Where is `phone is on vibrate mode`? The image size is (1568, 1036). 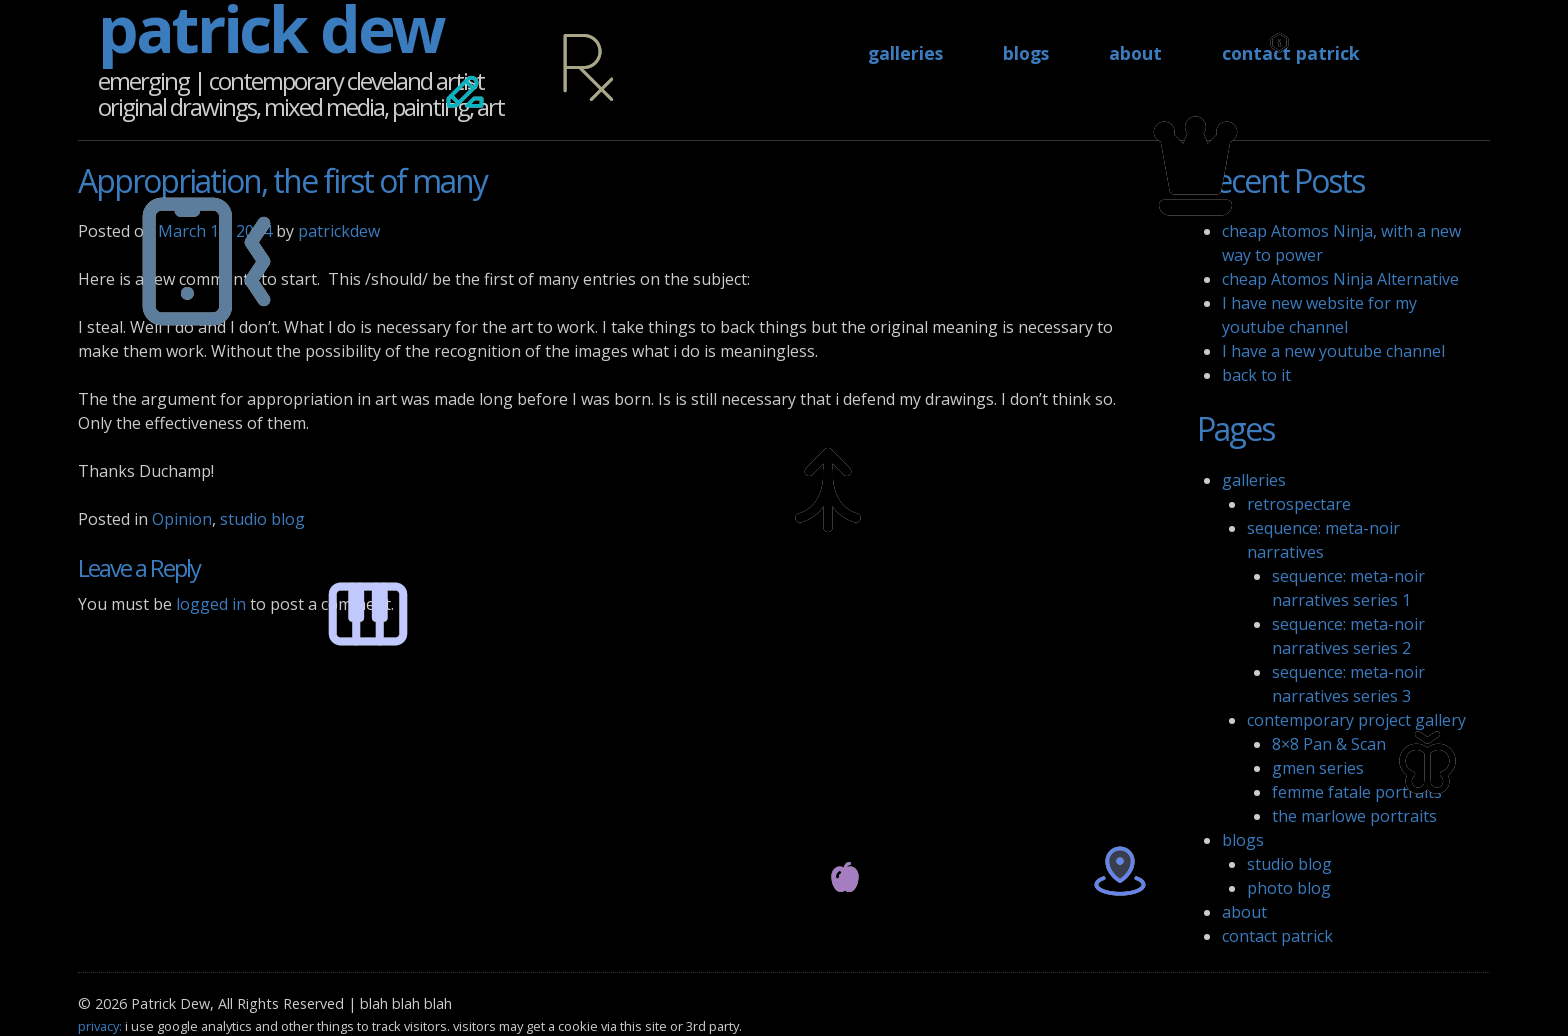 phone is on vibrate mode is located at coordinates (206, 261).